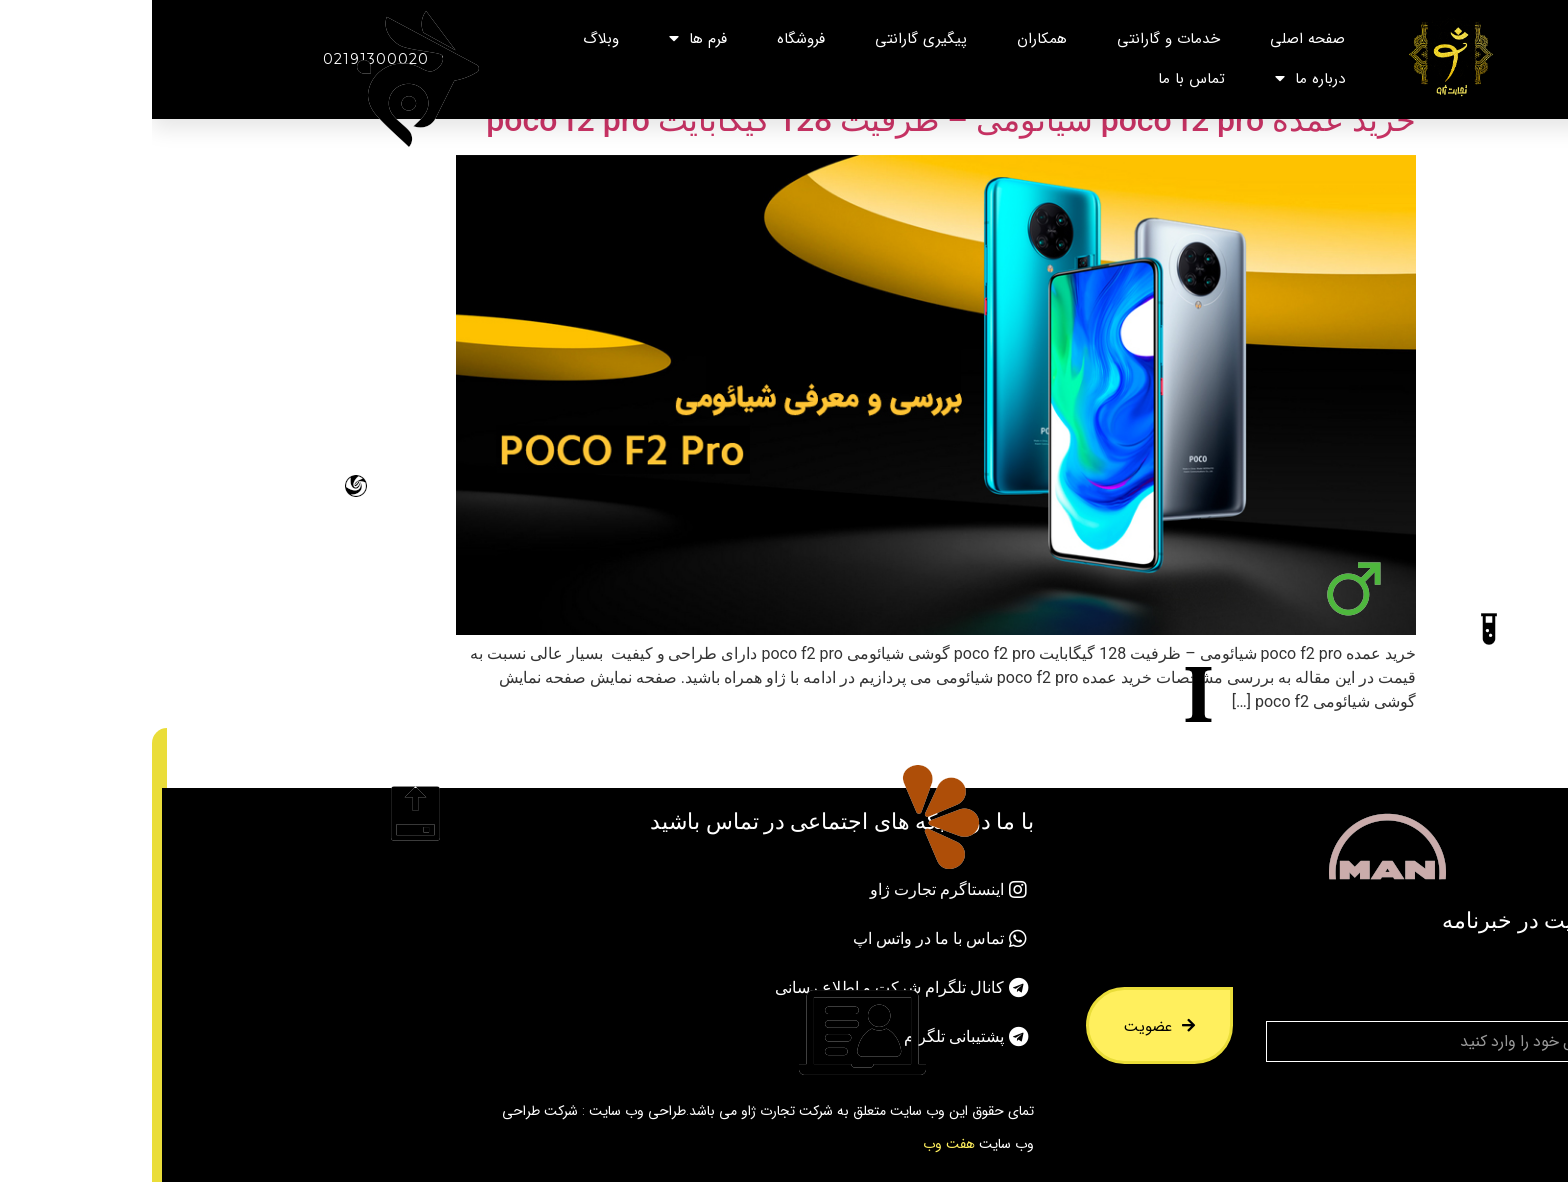 The height and width of the screenshot is (1182, 1568). Describe the element at coordinates (1352, 587) in the screenshot. I see `indicates male or masculine gender option` at that location.